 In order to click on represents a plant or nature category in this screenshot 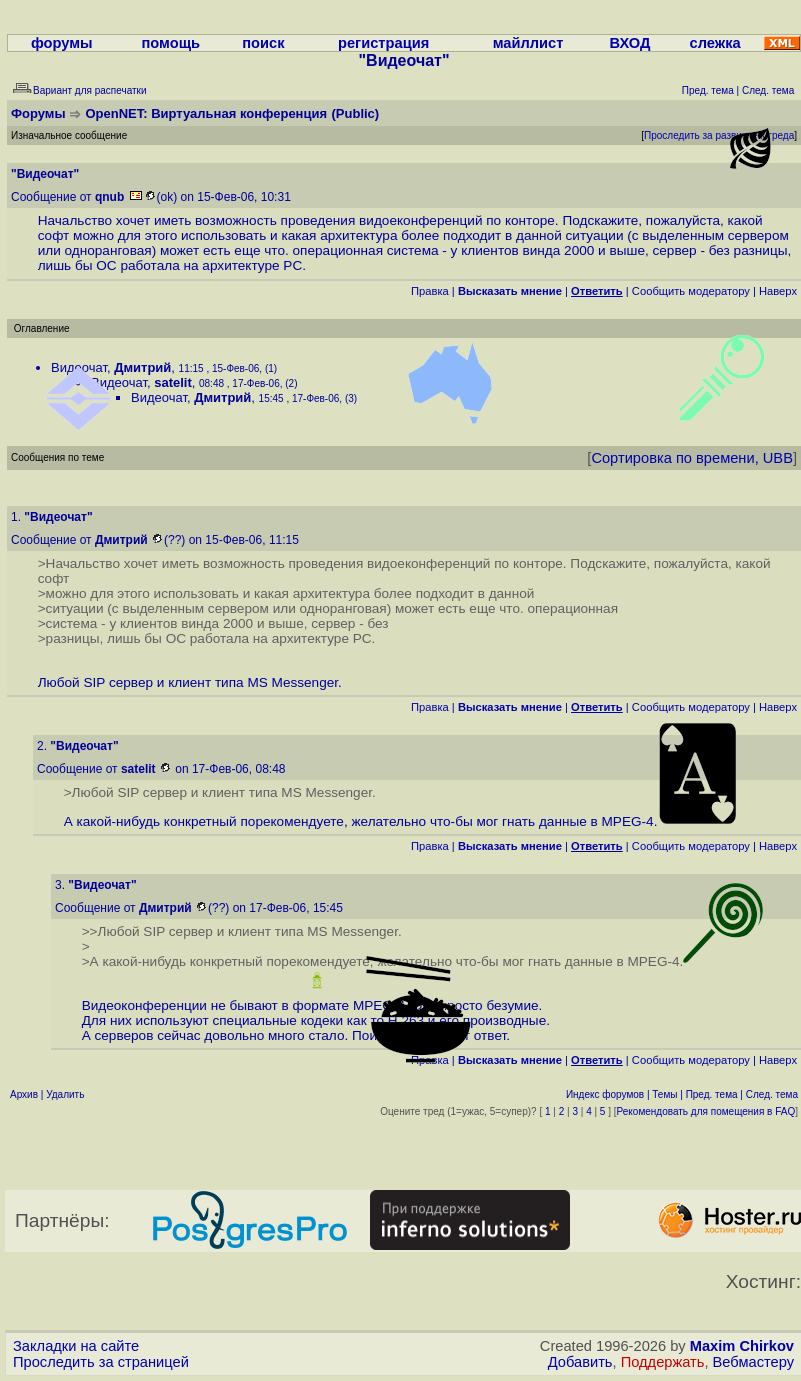, I will do `click(750, 148)`.